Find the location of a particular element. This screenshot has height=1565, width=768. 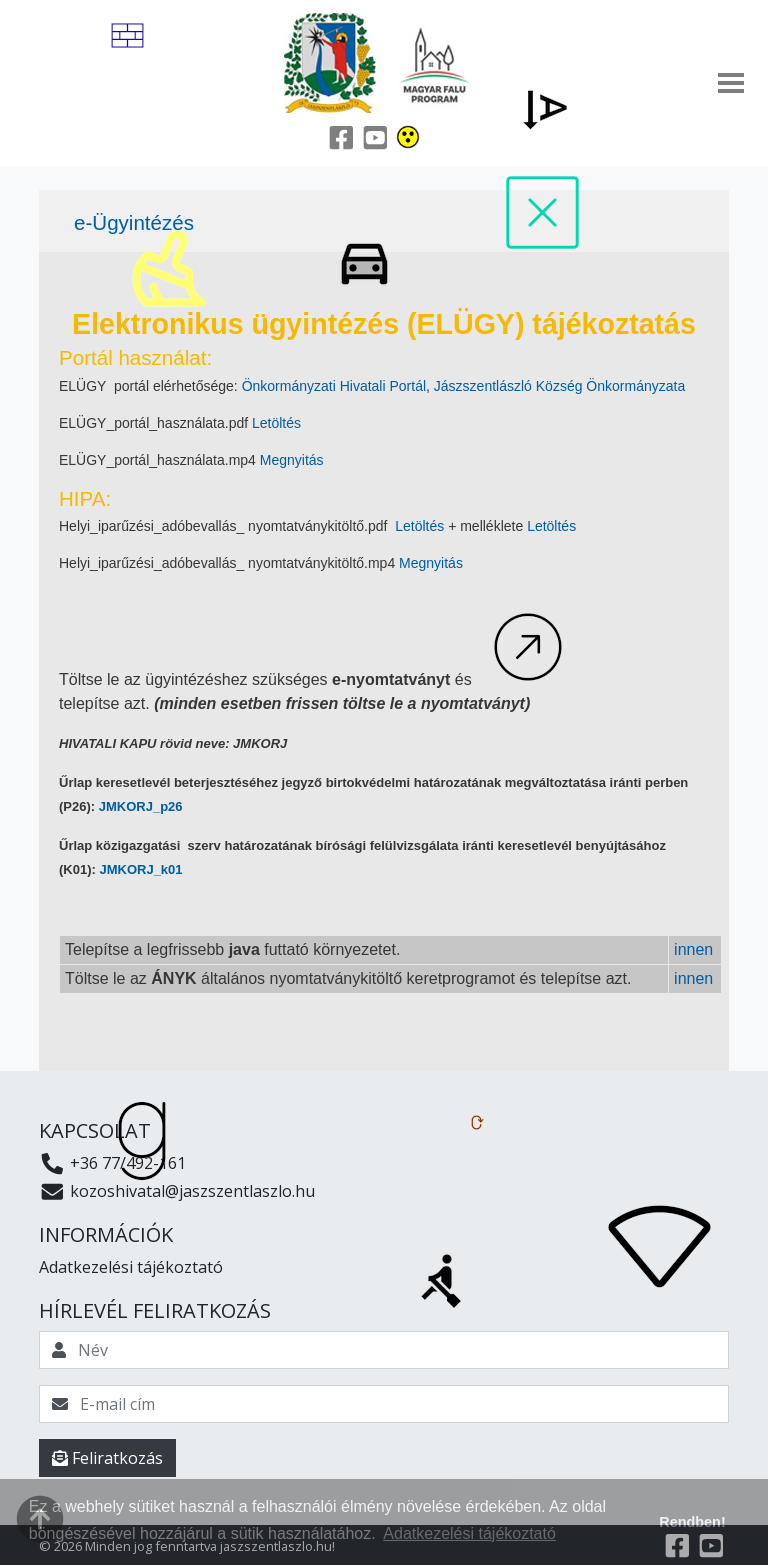

open link in new tab or window is located at coordinates (528, 647).